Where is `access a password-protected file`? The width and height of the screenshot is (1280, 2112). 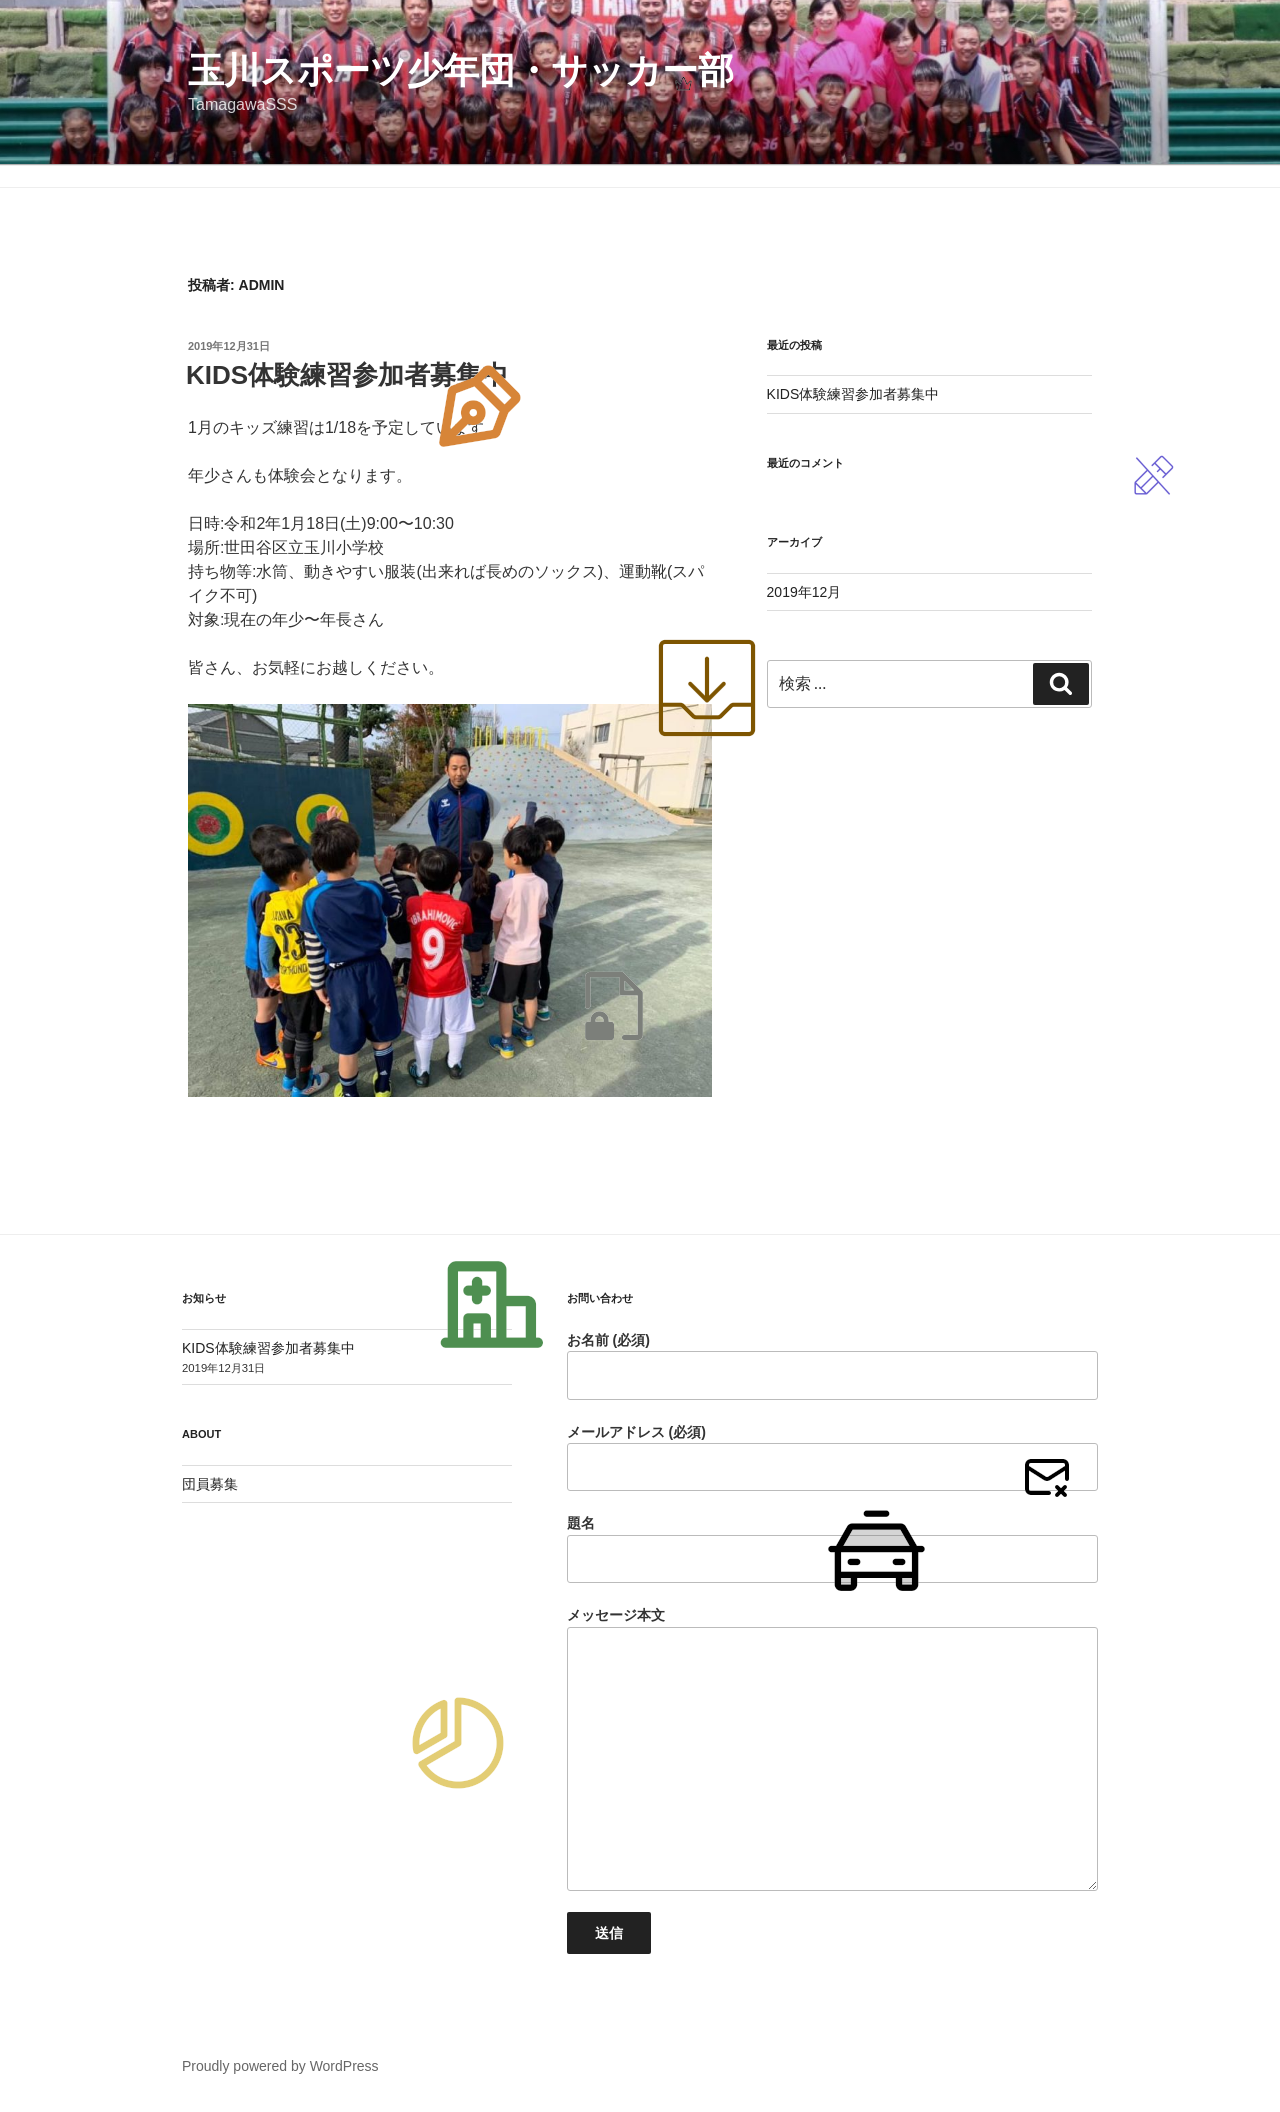
access a password-protected file is located at coordinates (614, 1006).